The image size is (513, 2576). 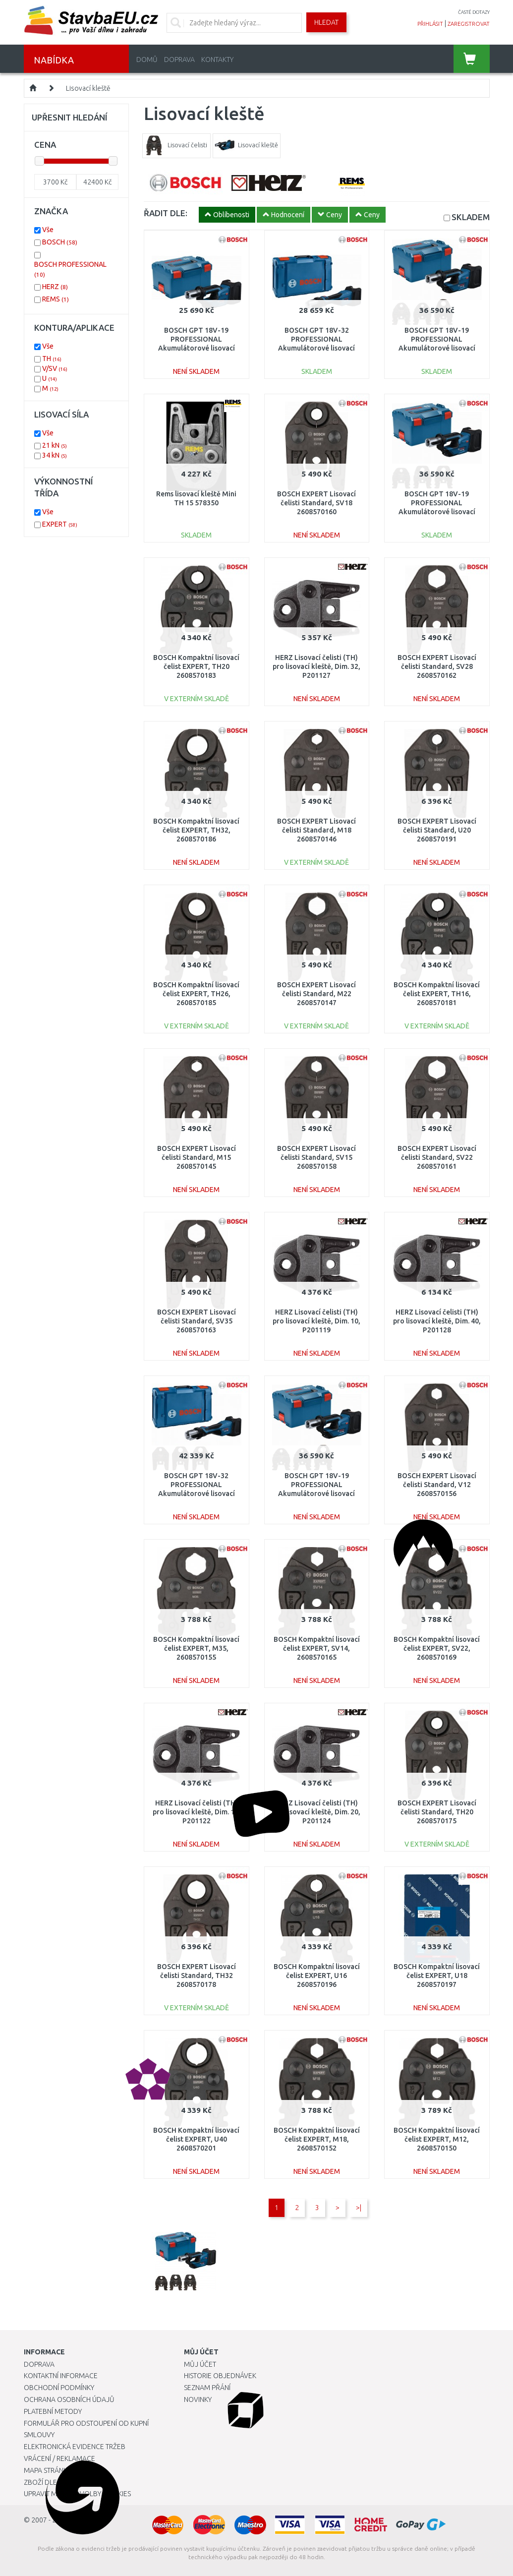 What do you see at coordinates (423, 1543) in the screenshot?
I see `open the NordVPN app` at bounding box center [423, 1543].